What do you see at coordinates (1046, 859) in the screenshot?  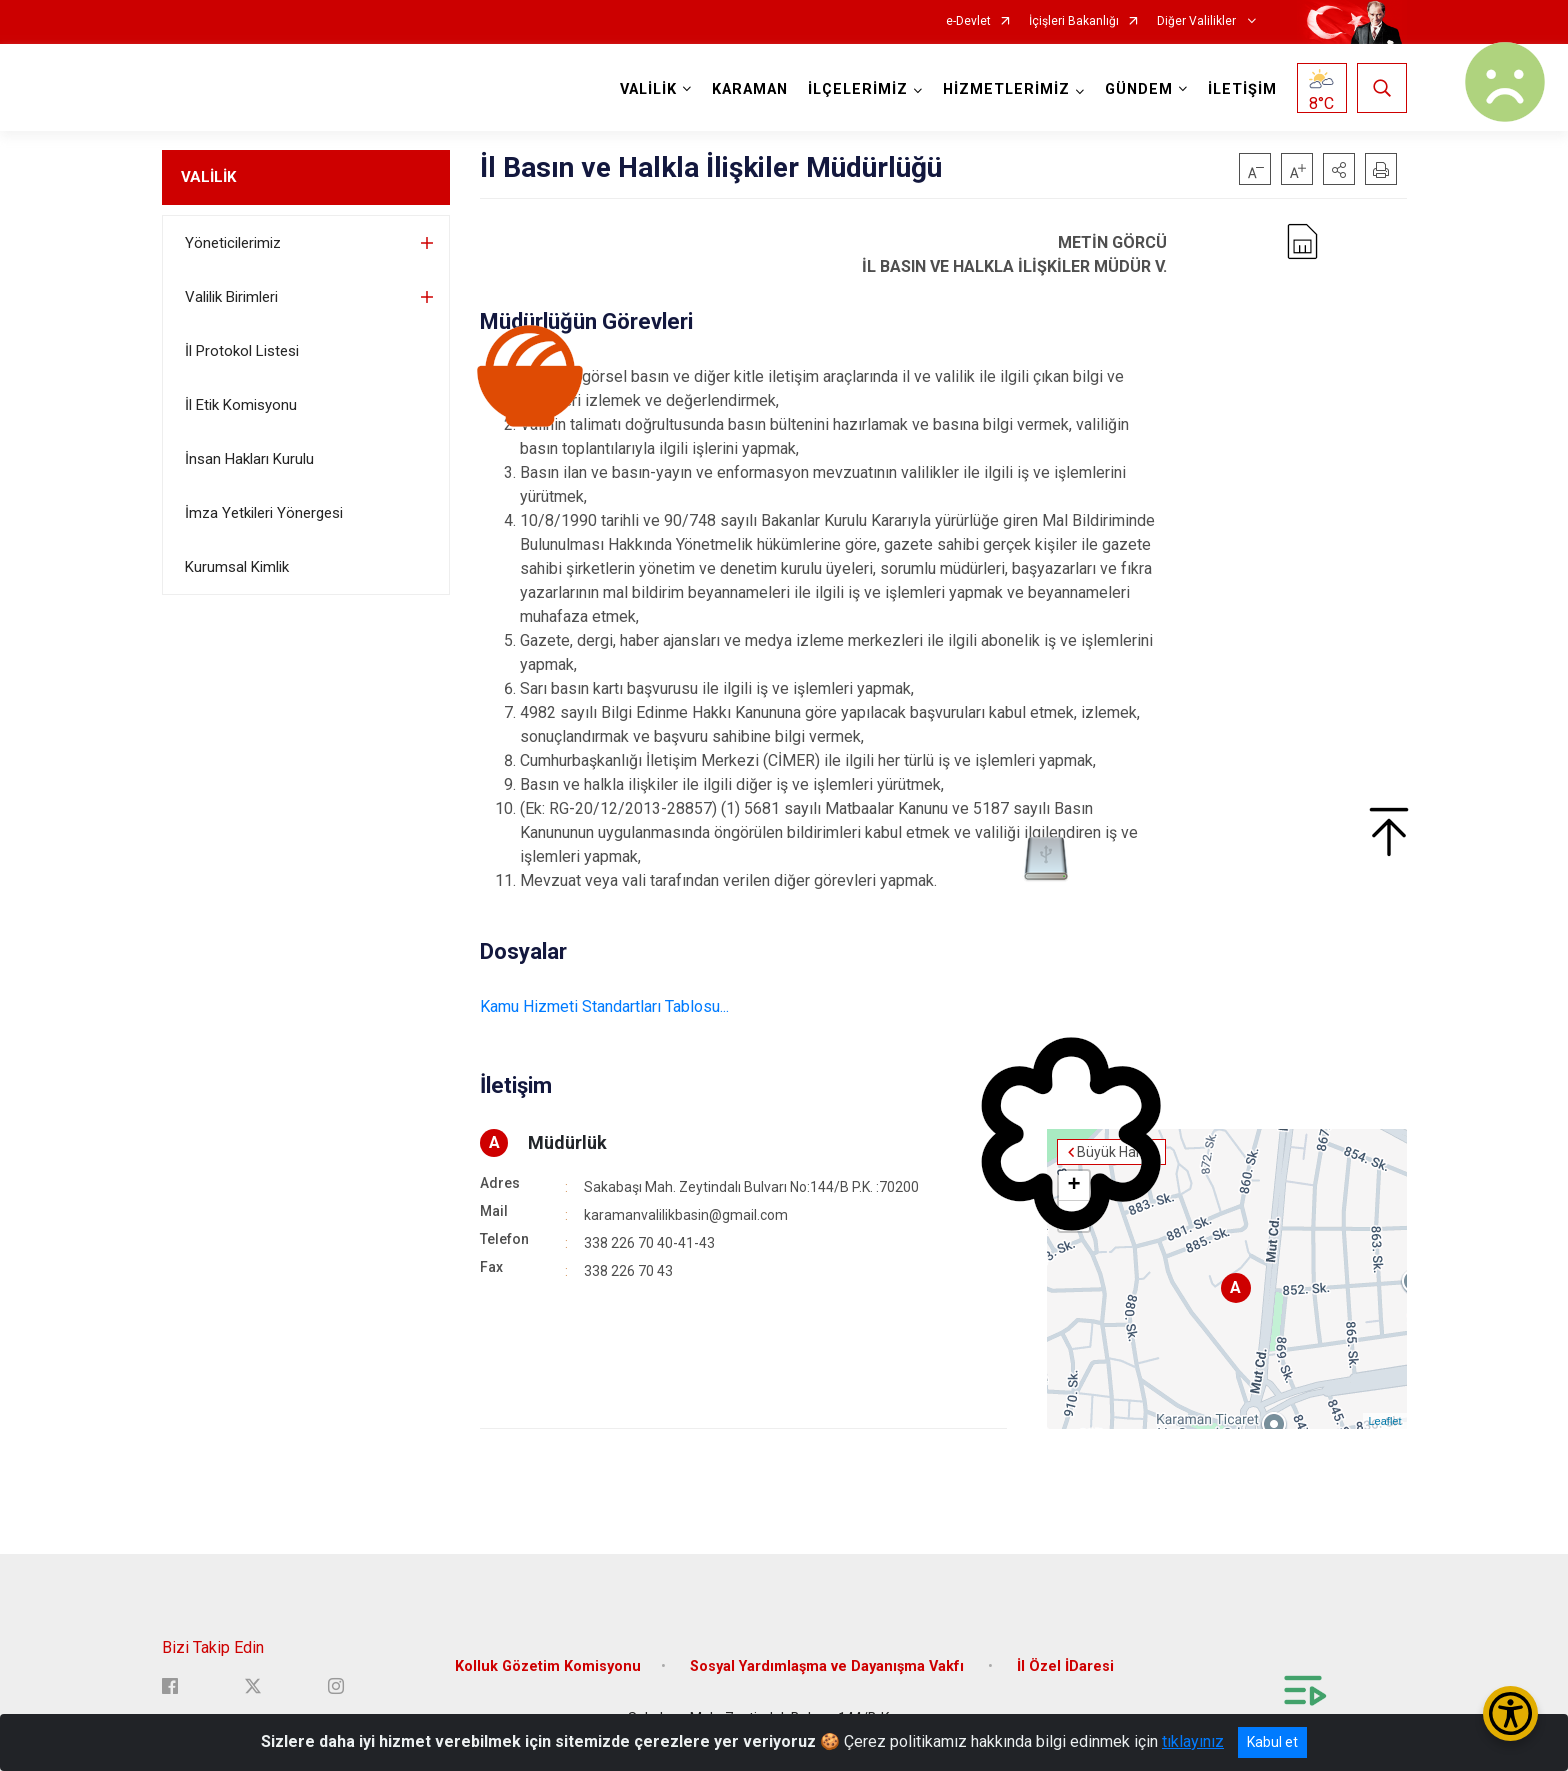 I see `access connected USB storage device` at bounding box center [1046, 859].